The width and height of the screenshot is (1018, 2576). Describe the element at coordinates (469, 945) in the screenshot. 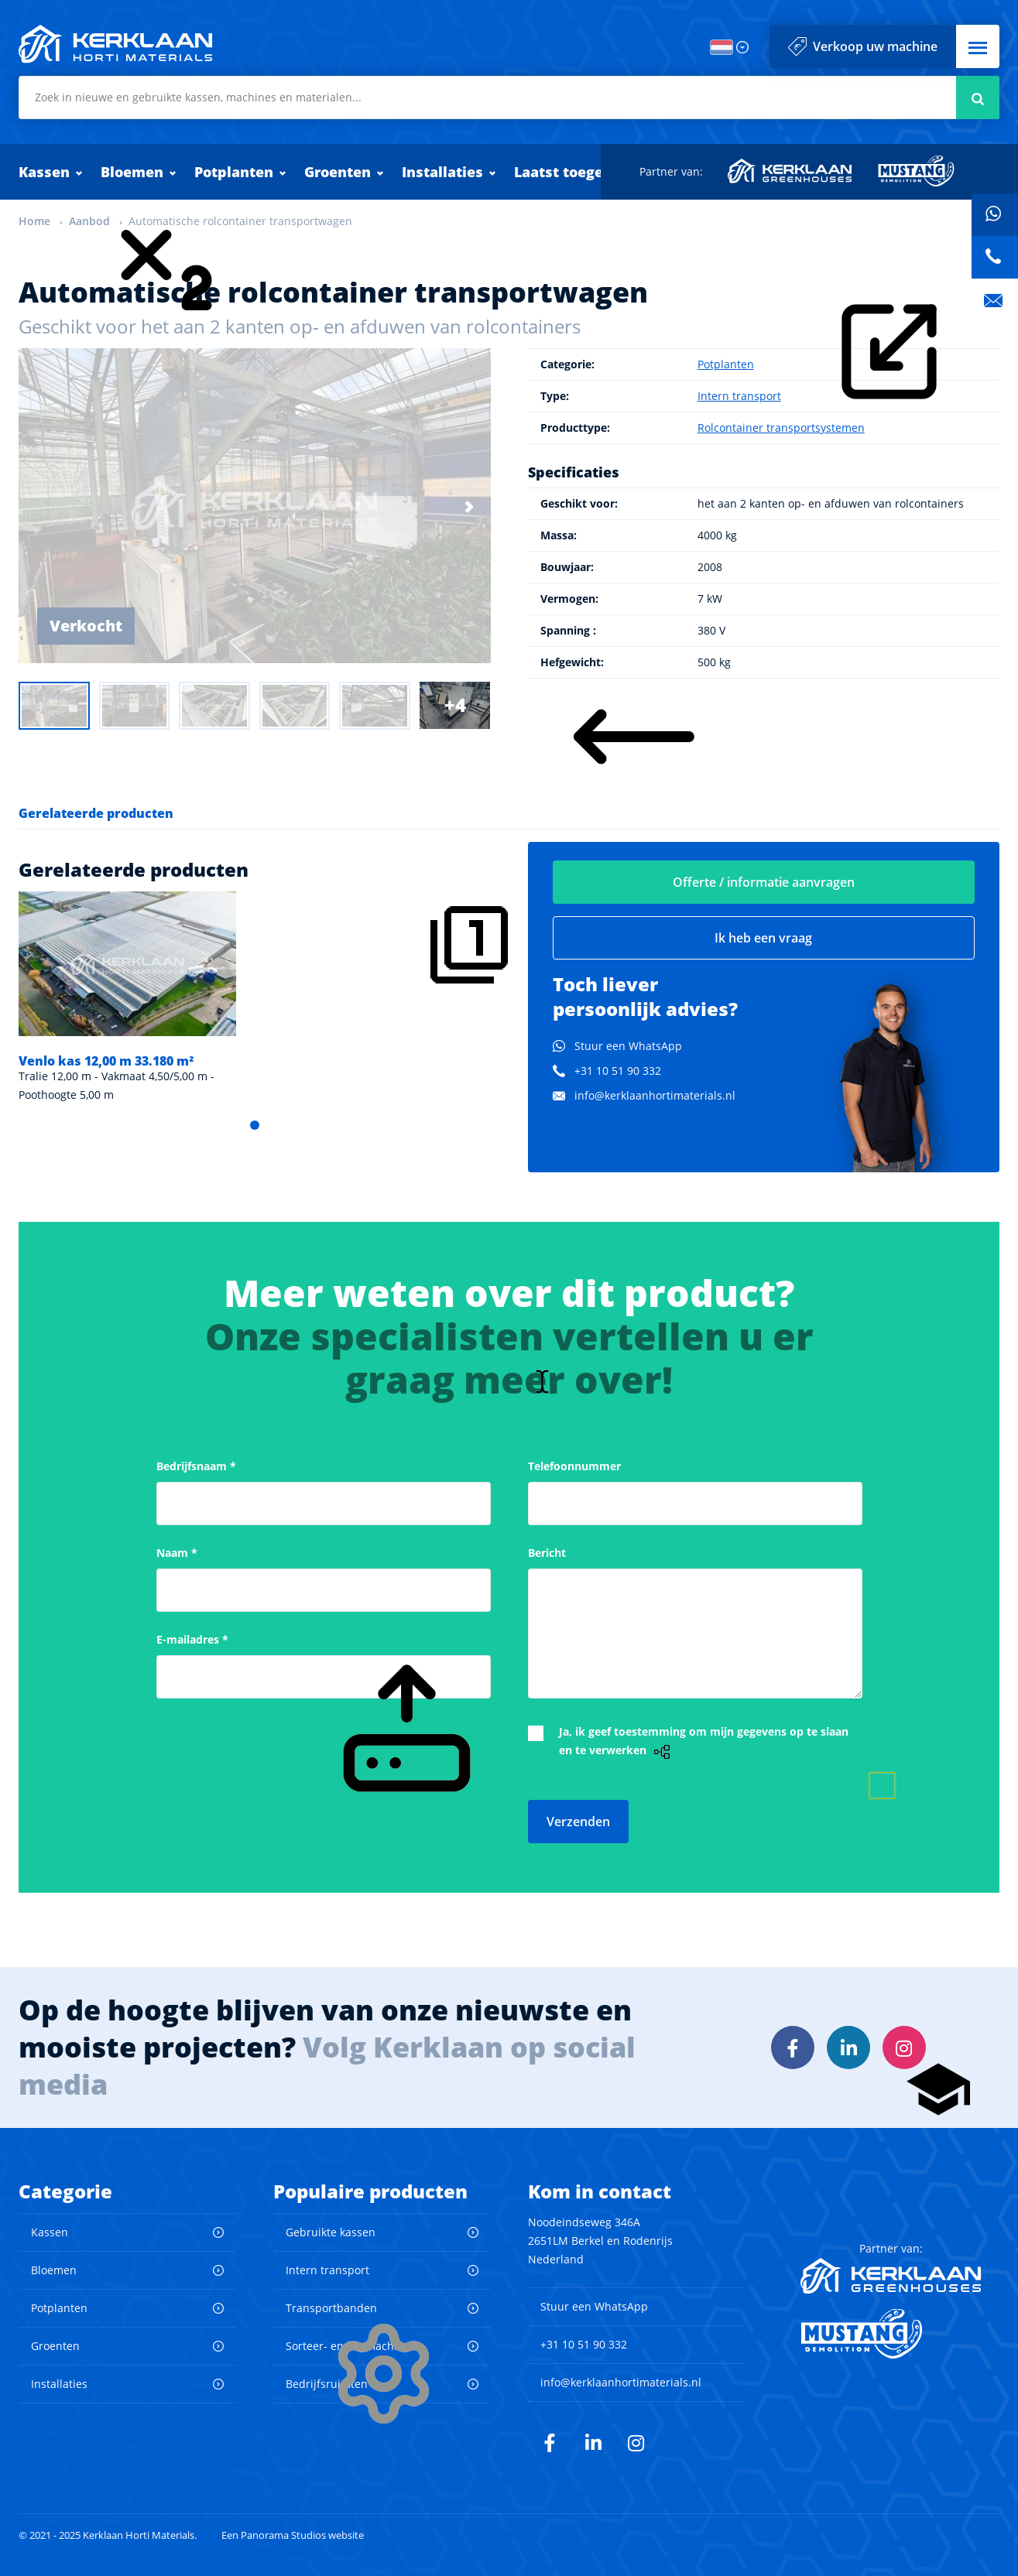

I see `indicates the first item in a numbered sequence` at that location.